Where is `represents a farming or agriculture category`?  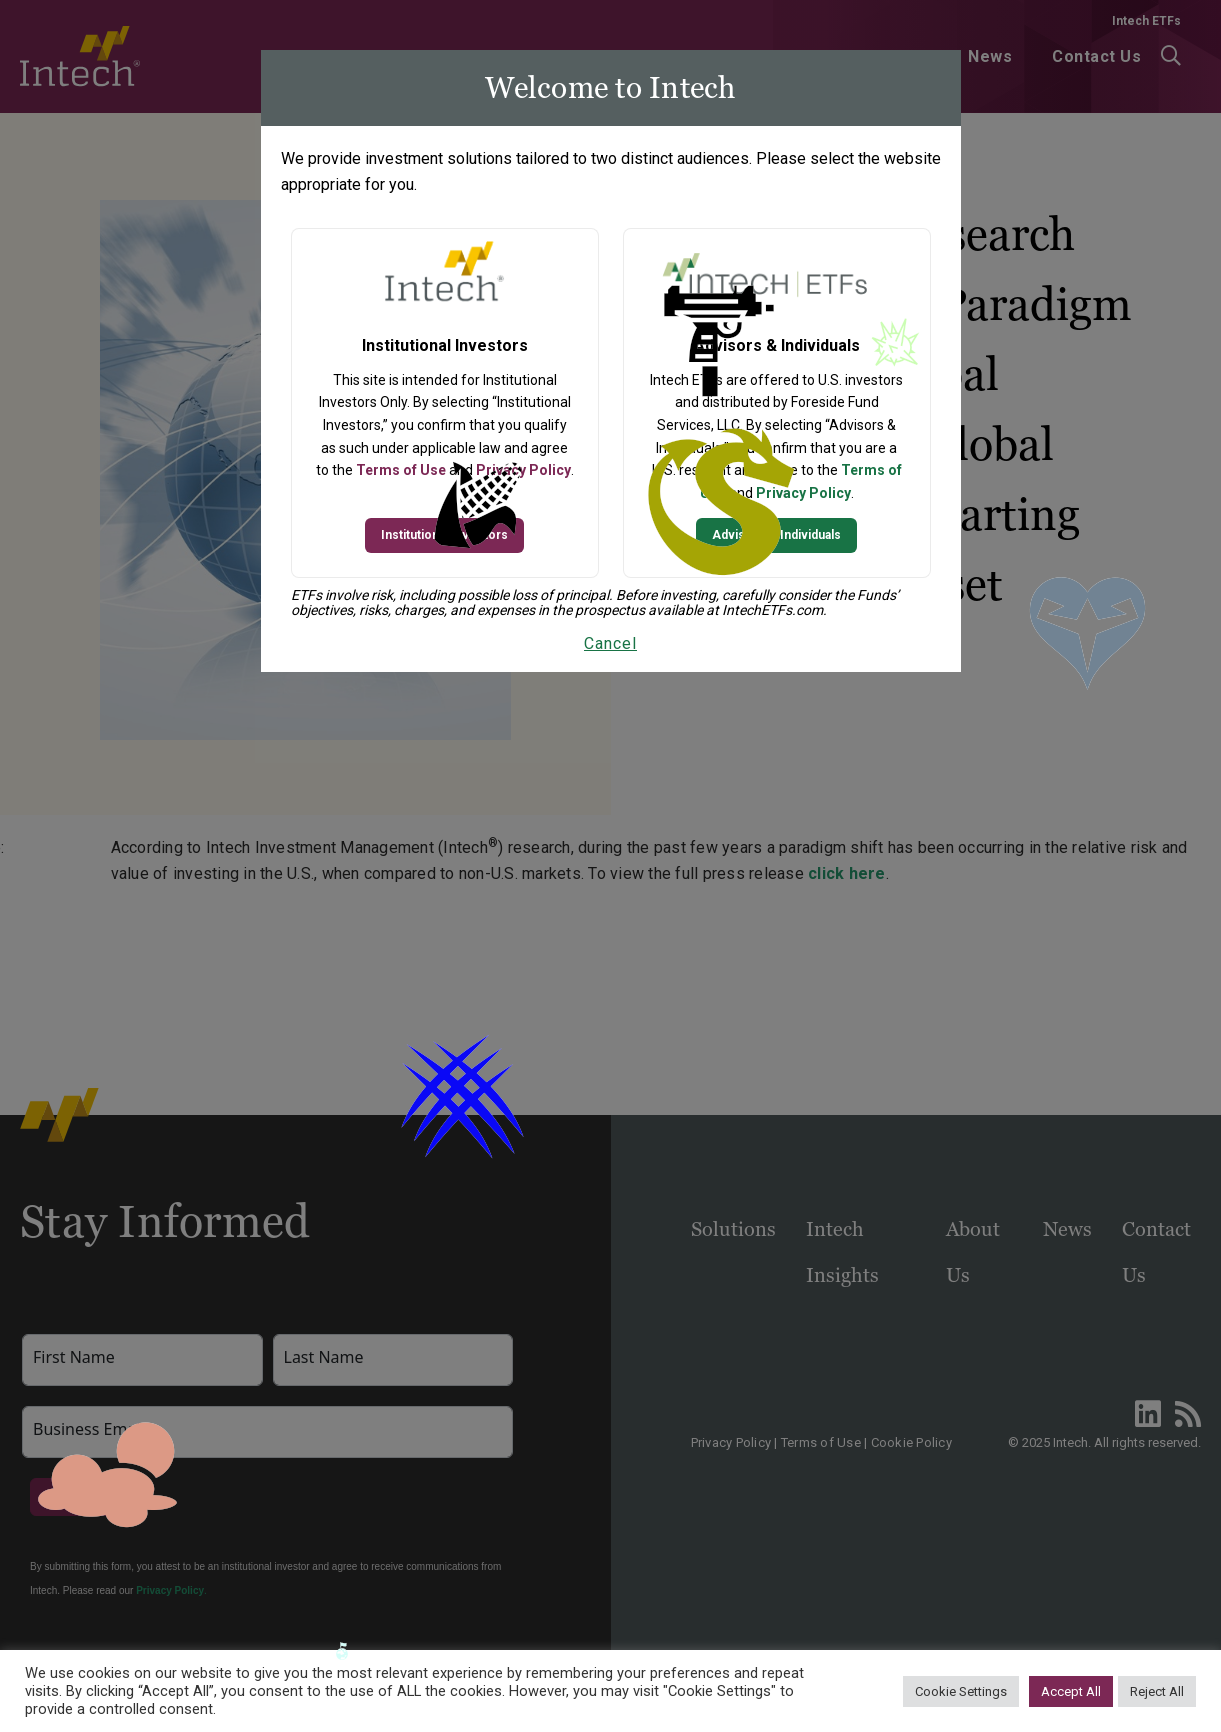
represents a farming or agriculture category is located at coordinates (478, 505).